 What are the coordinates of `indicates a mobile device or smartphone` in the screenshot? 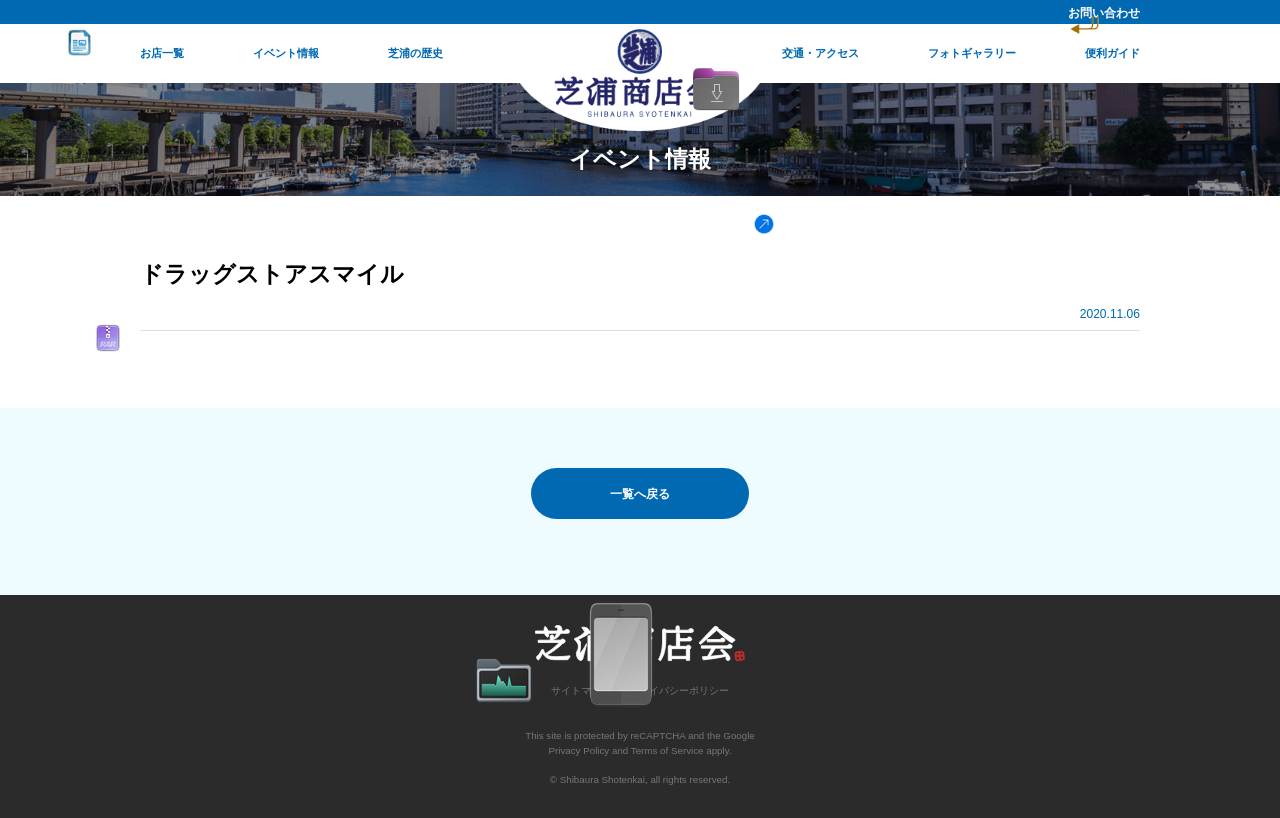 It's located at (621, 654).